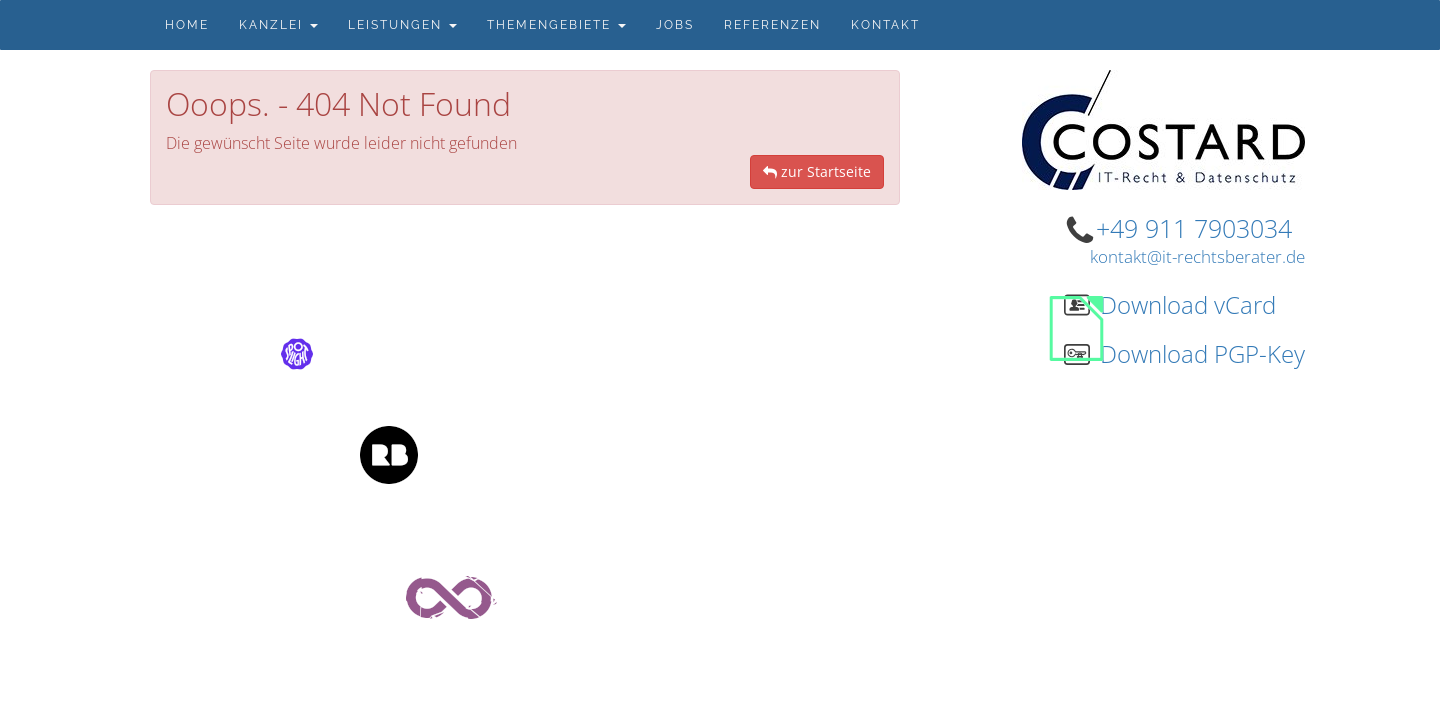 The image size is (1440, 720). What do you see at coordinates (451, 597) in the screenshot?
I see `infinityfree web hosting service logo` at bounding box center [451, 597].